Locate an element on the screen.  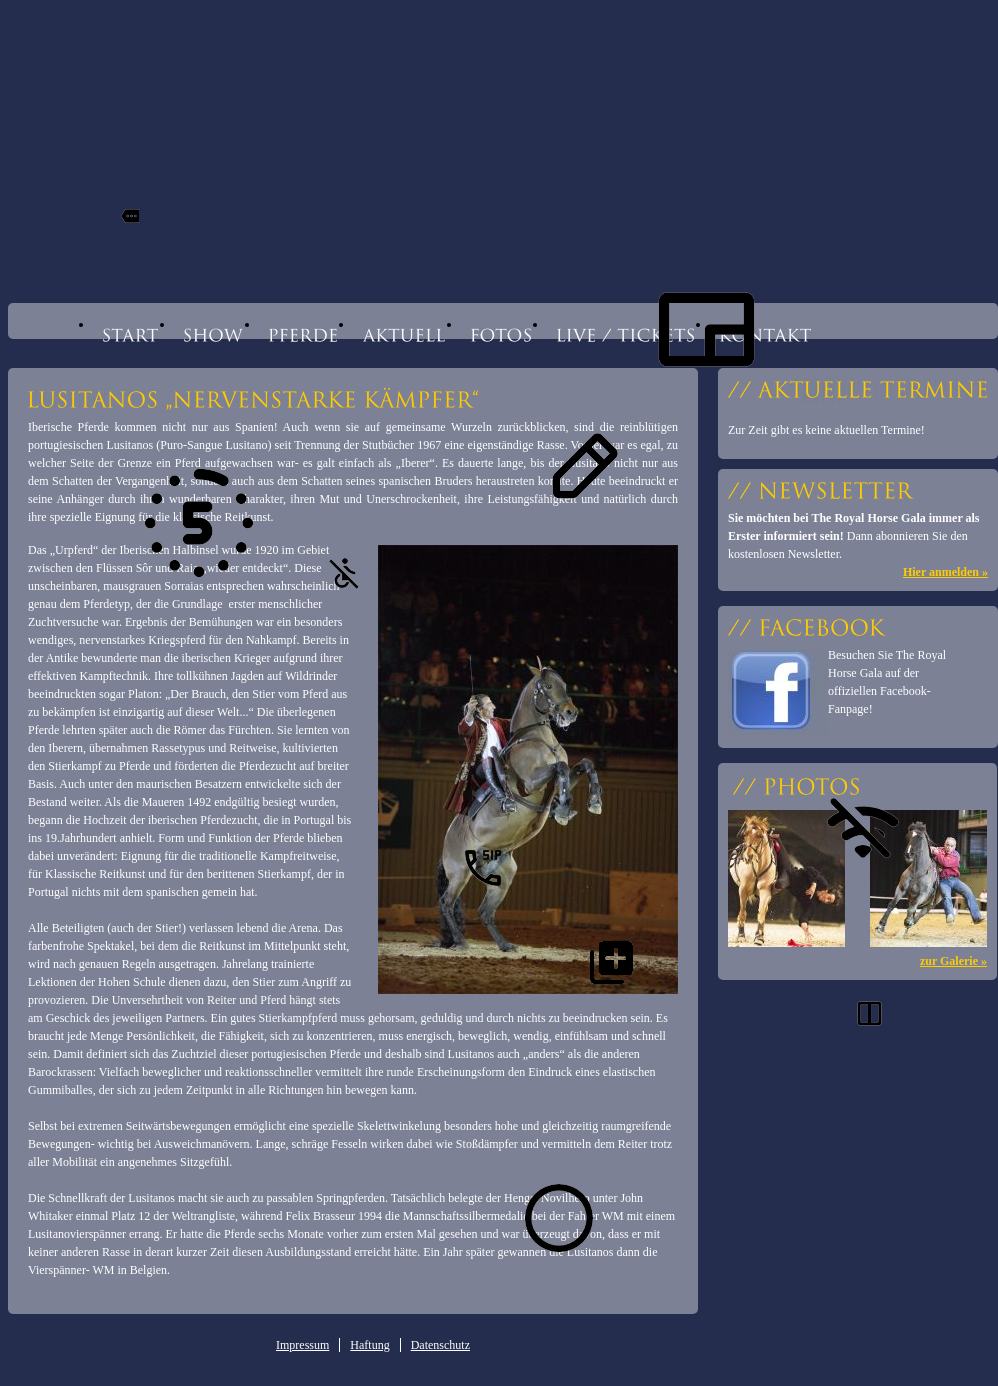
make a SIP (internet protocol) phone call is located at coordinates (483, 868).